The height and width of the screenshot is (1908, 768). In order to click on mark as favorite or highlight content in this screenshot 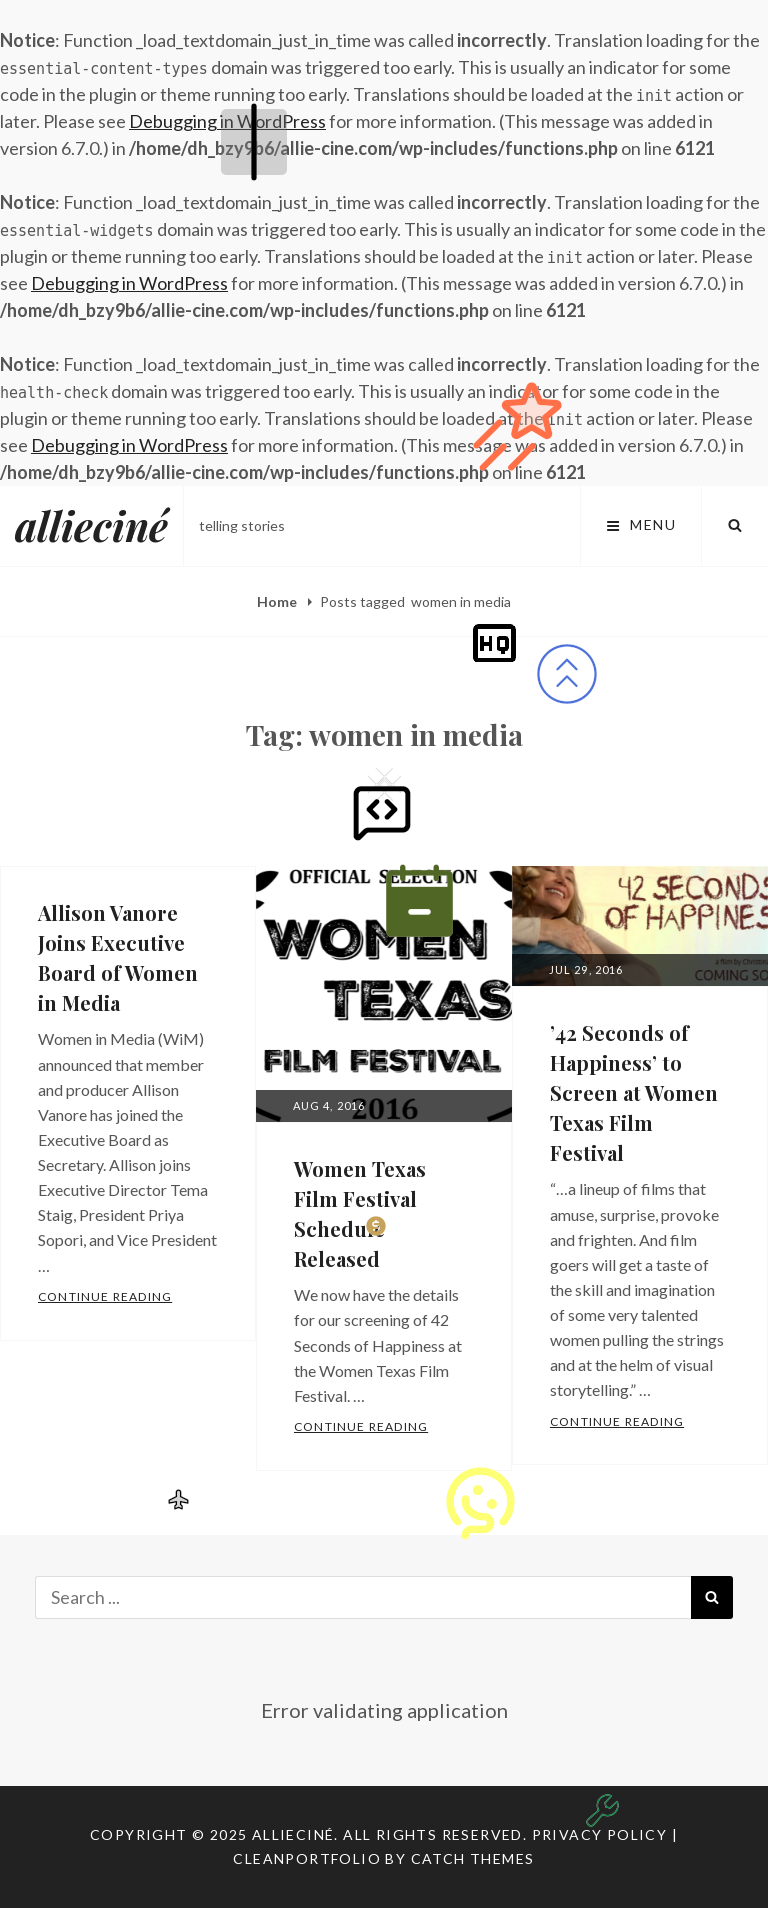, I will do `click(517, 426)`.